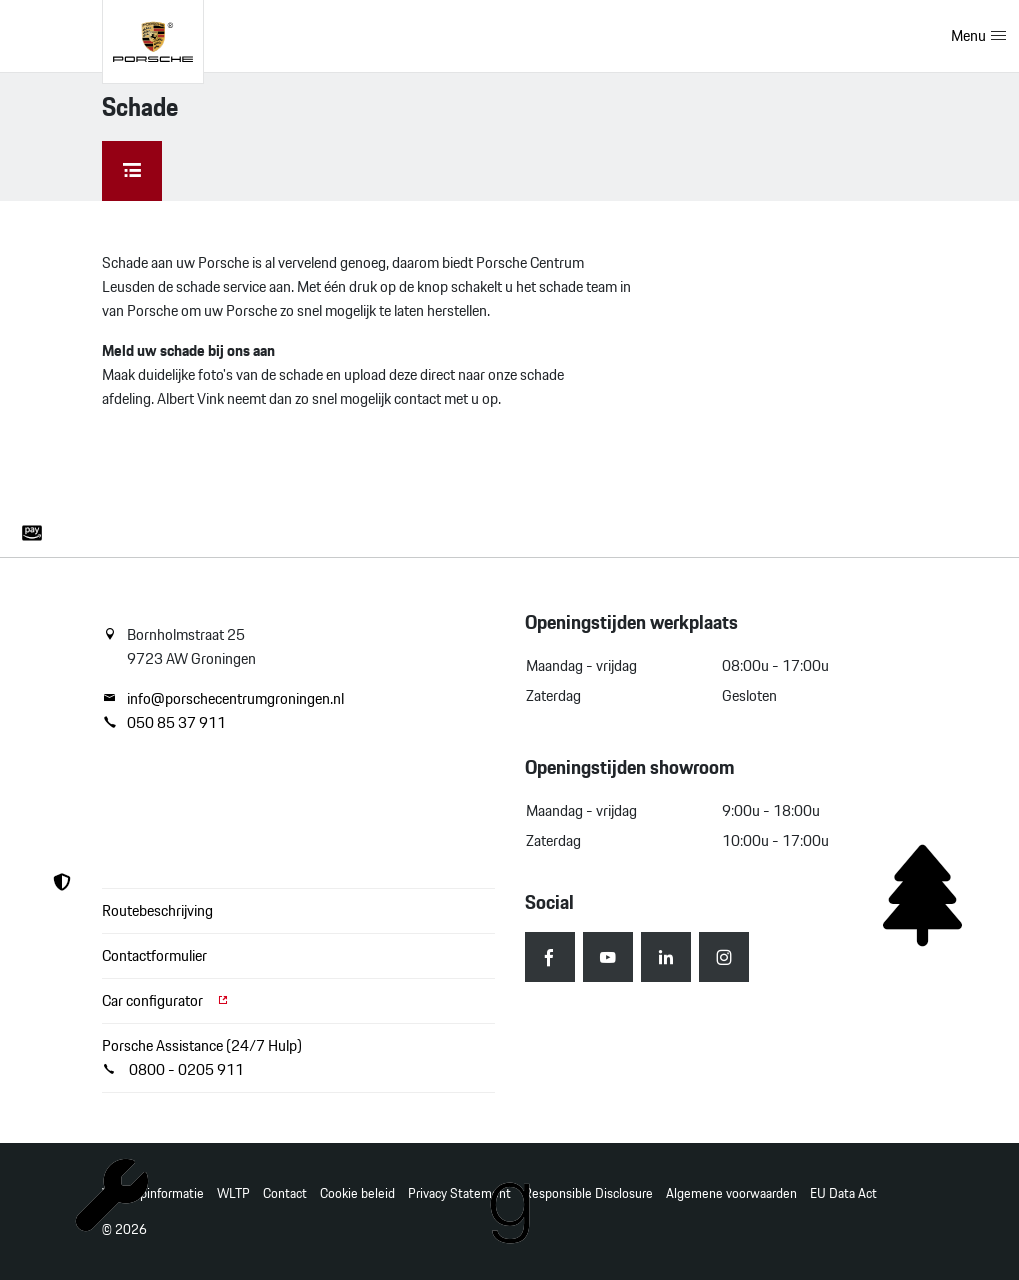 The height and width of the screenshot is (1280, 1019). What do you see at coordinates (62, 882) in the screenshot?
I see `view security or protection settings` at bounding box center [62, 882].